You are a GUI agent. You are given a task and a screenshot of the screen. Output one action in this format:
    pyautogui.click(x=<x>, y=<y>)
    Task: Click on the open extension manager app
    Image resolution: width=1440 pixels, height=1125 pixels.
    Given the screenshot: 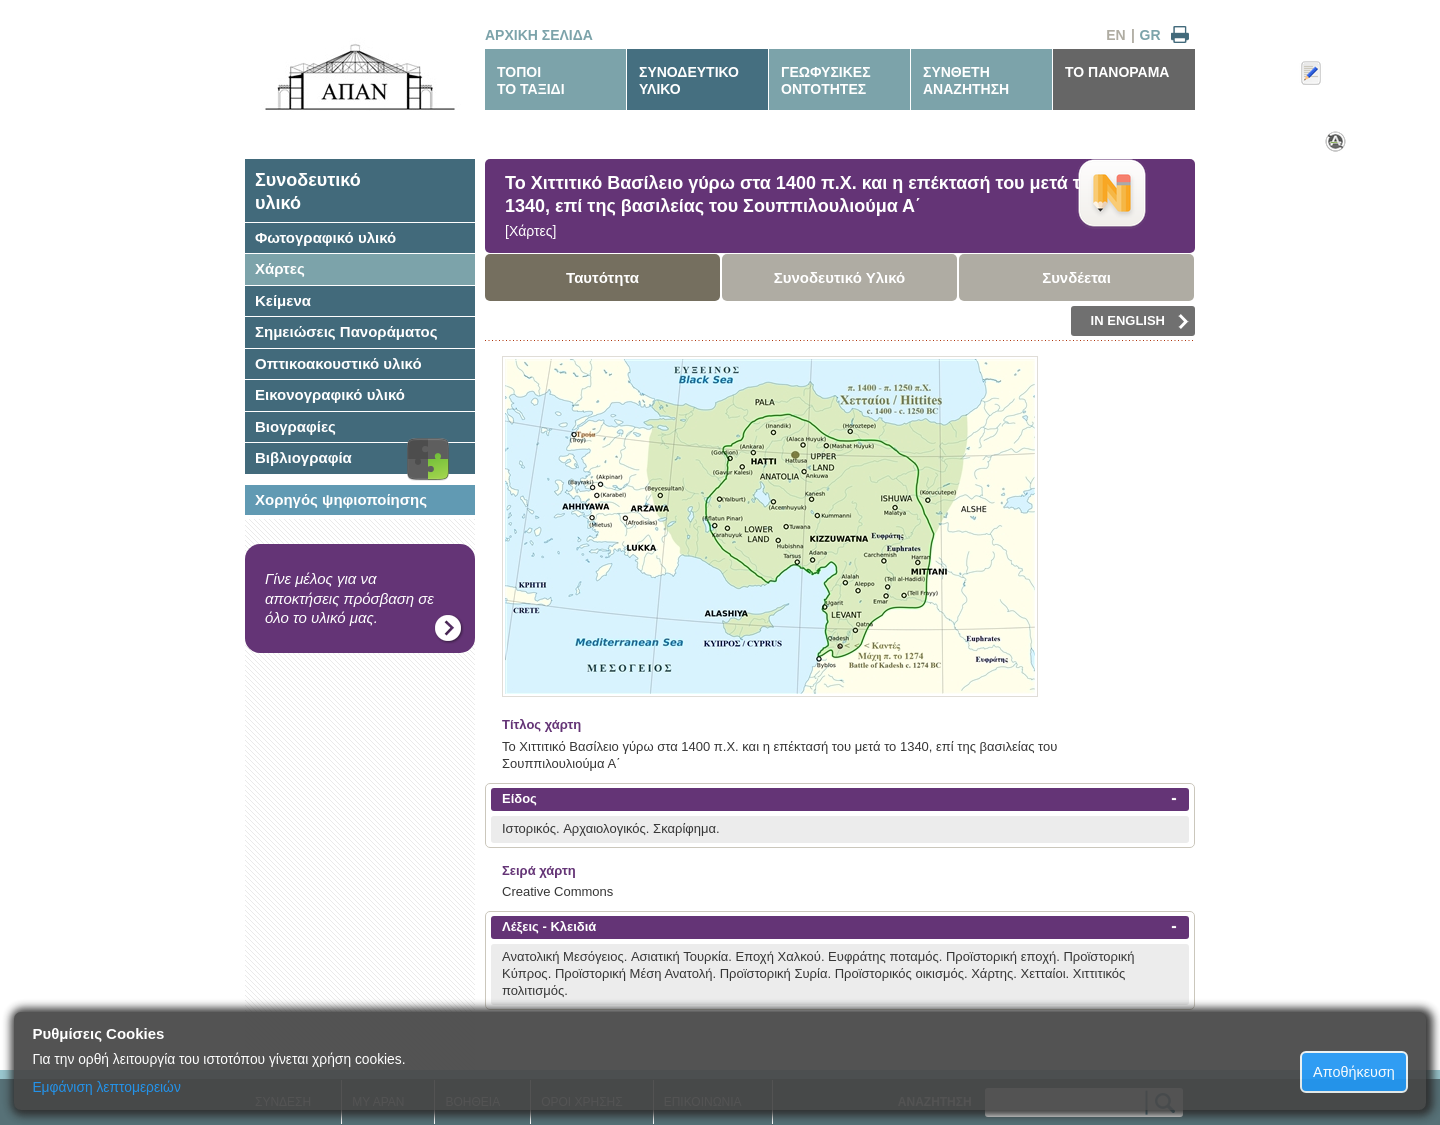 What is the action you would take?
    pyautogui.click(x=428, y=459)
    